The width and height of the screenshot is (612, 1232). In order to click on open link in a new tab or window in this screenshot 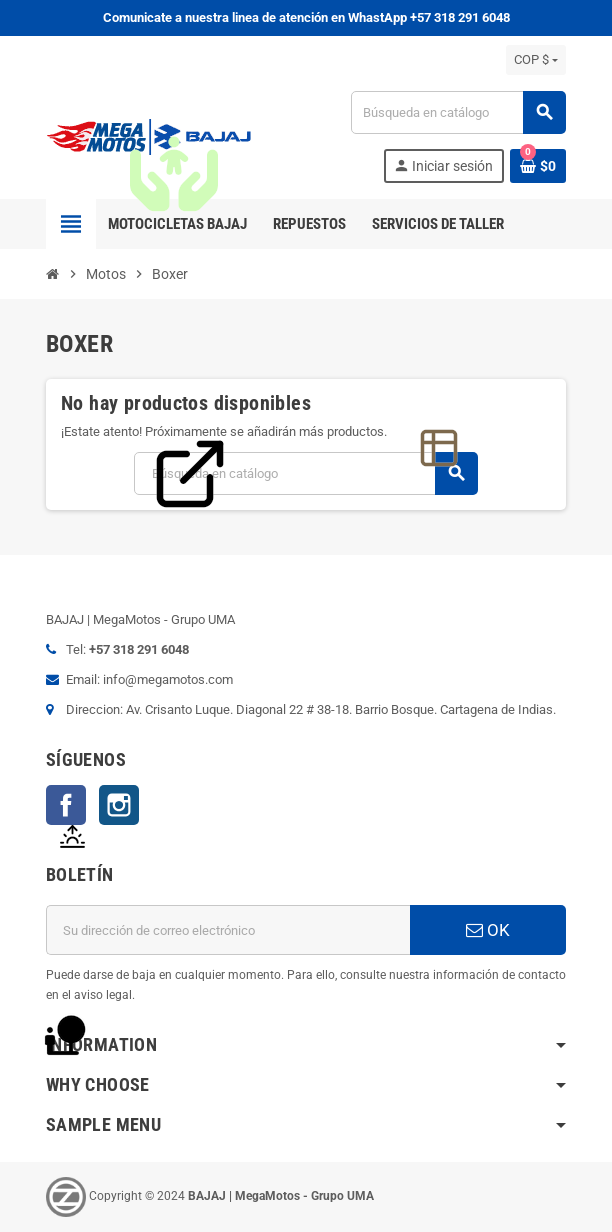, I will do `click(190, 474)`.